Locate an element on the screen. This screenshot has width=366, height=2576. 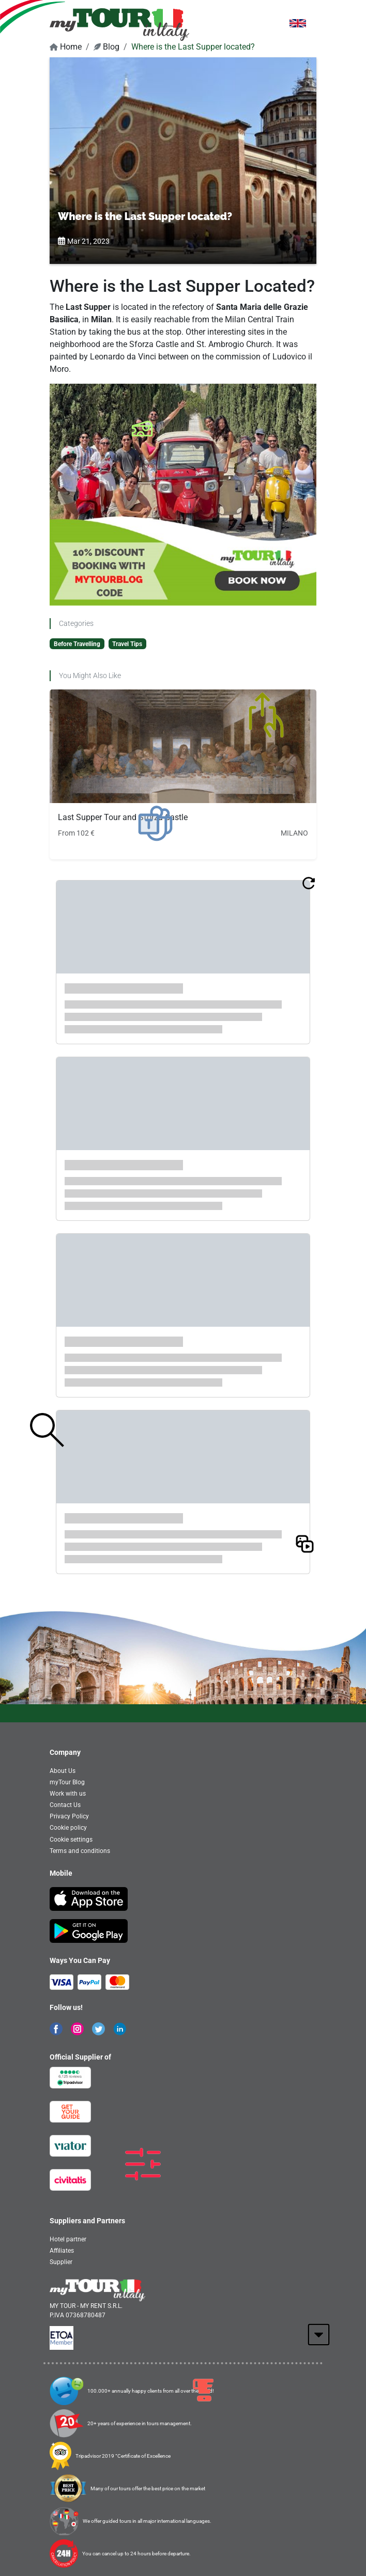
search for files, settings, or content is located at coordinates (47, 1430).